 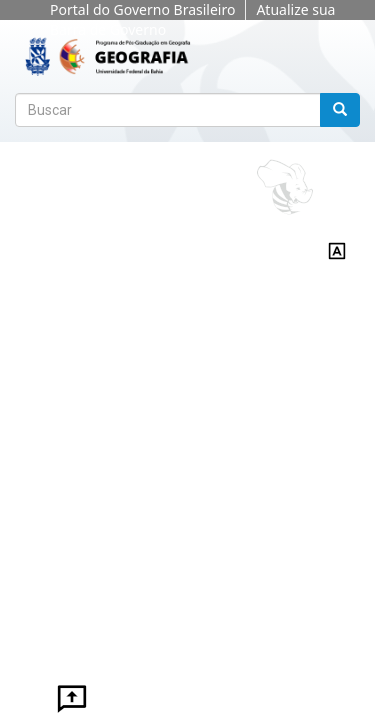 I want to click on apache hive data warehouse software logo, so click(x=285, y=187).